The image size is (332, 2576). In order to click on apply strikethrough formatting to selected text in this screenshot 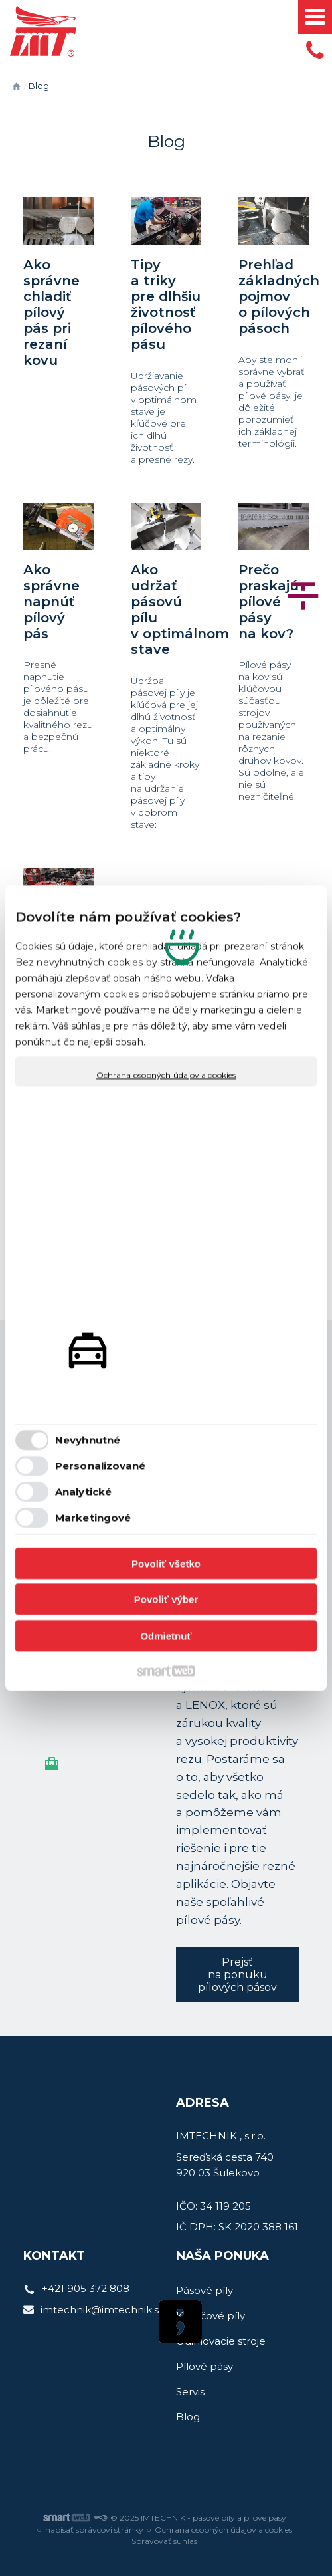, I will do `click(303, 596)`.